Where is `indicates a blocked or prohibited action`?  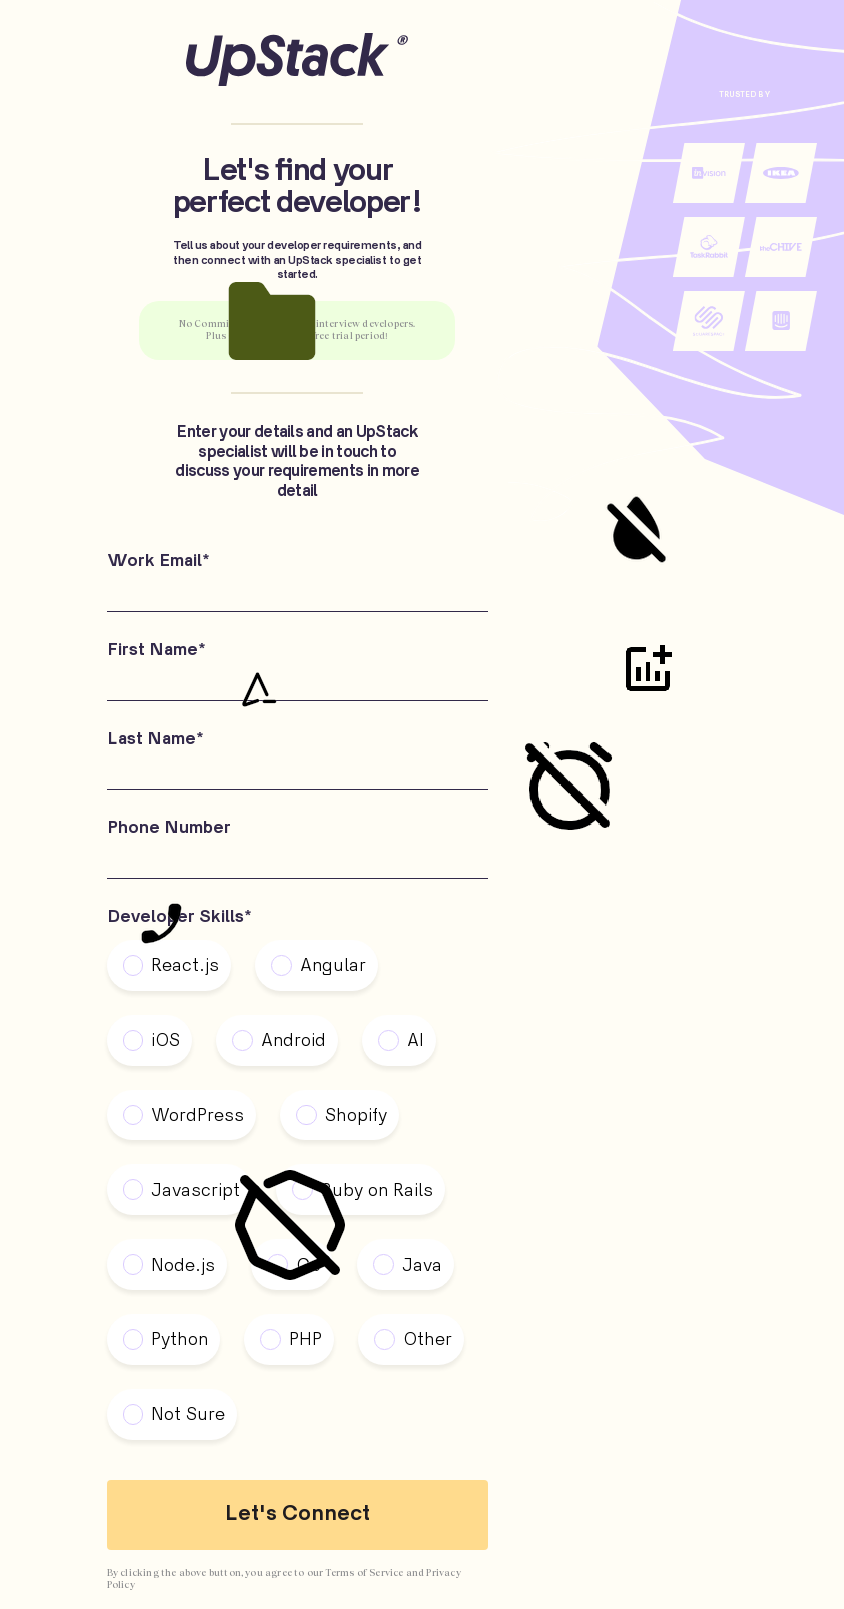 indicates a blocked or prohibited action is located at coordinates (290, 1225).